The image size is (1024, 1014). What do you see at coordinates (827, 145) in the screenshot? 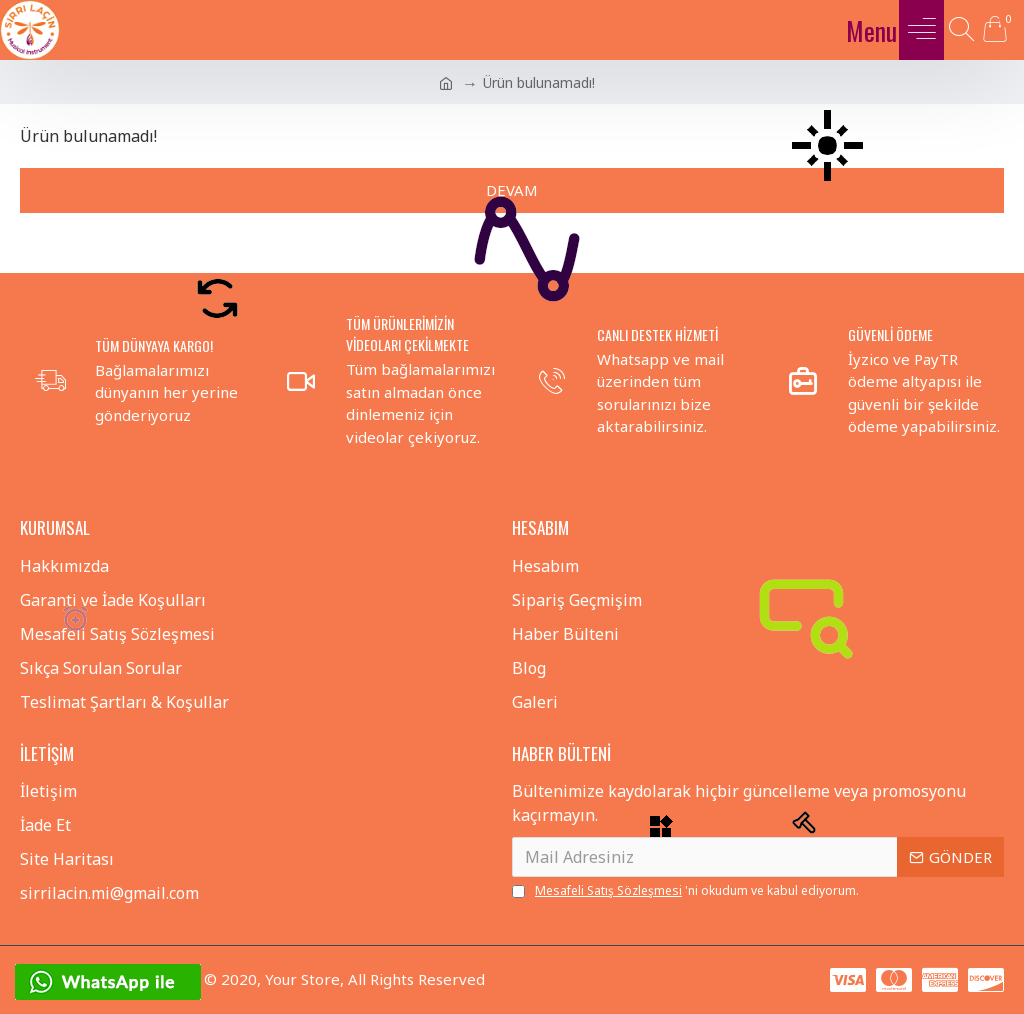
I see `add lens flare effect to image` at bounding box center [827, 145].